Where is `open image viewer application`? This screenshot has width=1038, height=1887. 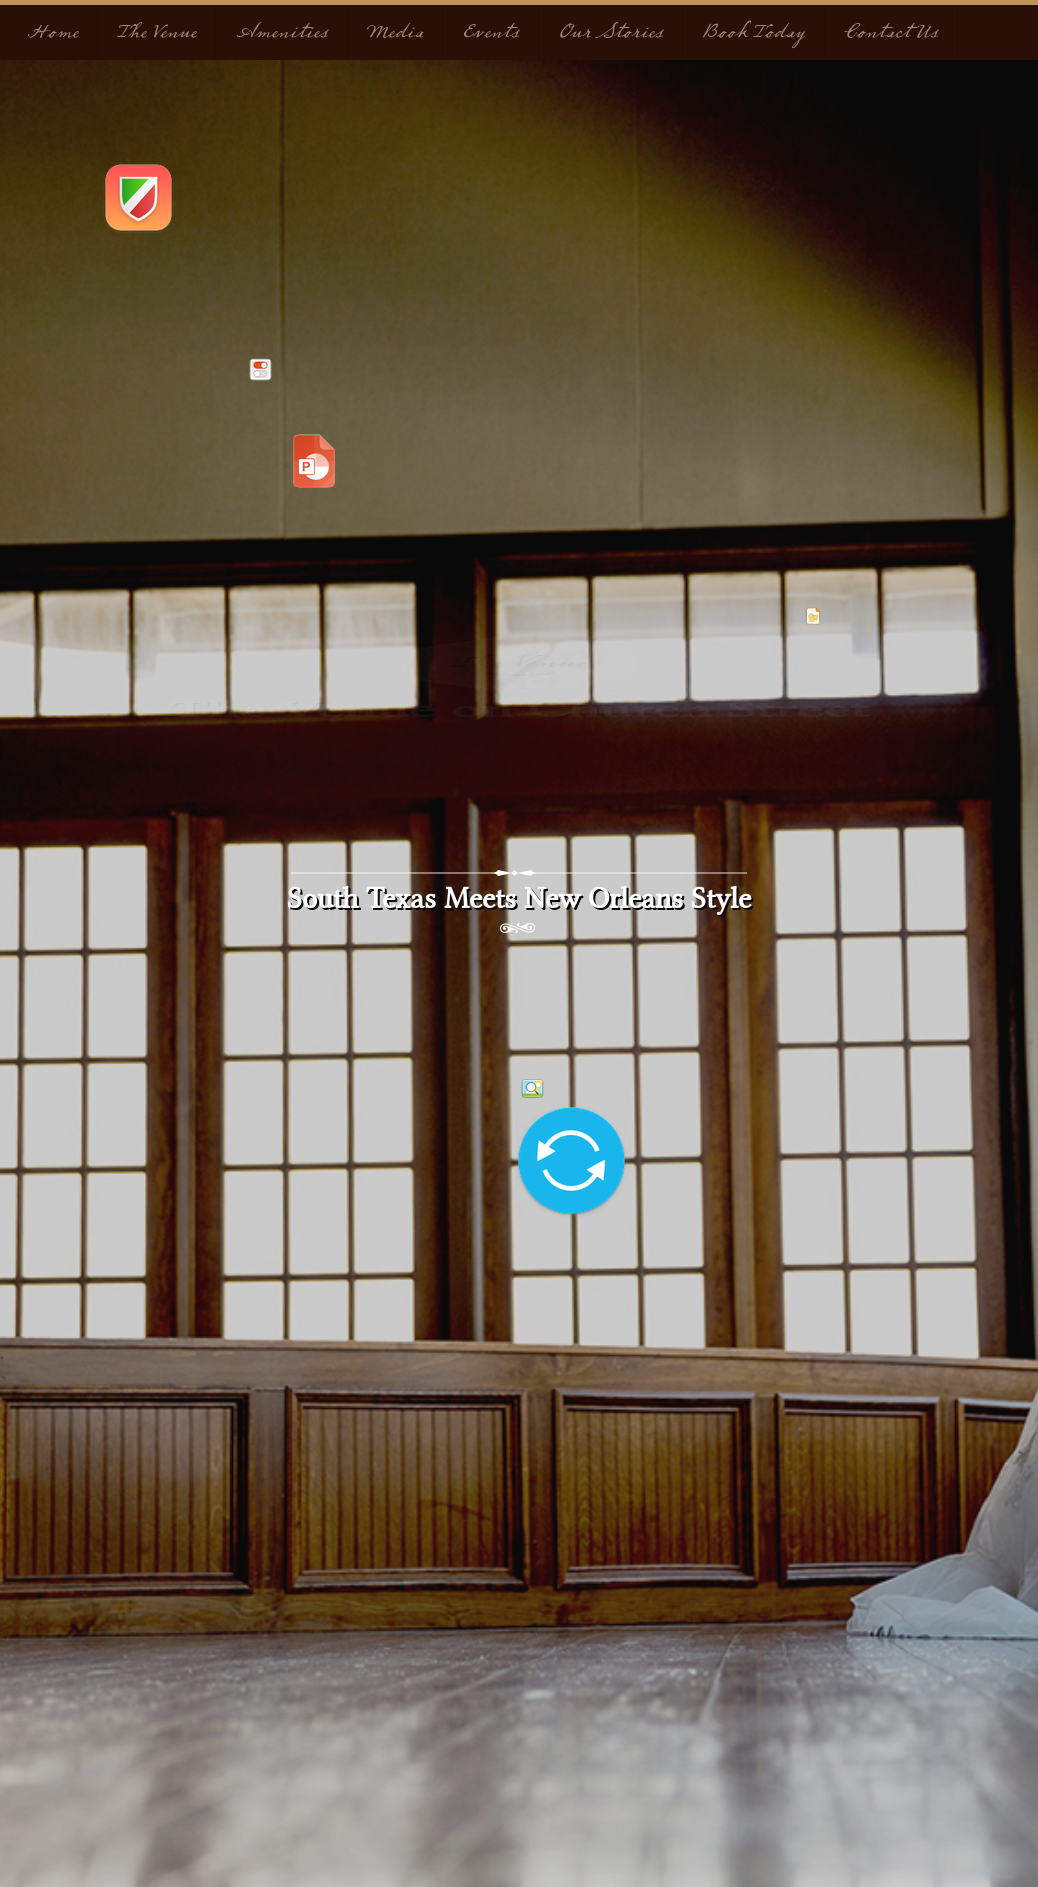 open image viewer application is located at coordinates (532, 1088).